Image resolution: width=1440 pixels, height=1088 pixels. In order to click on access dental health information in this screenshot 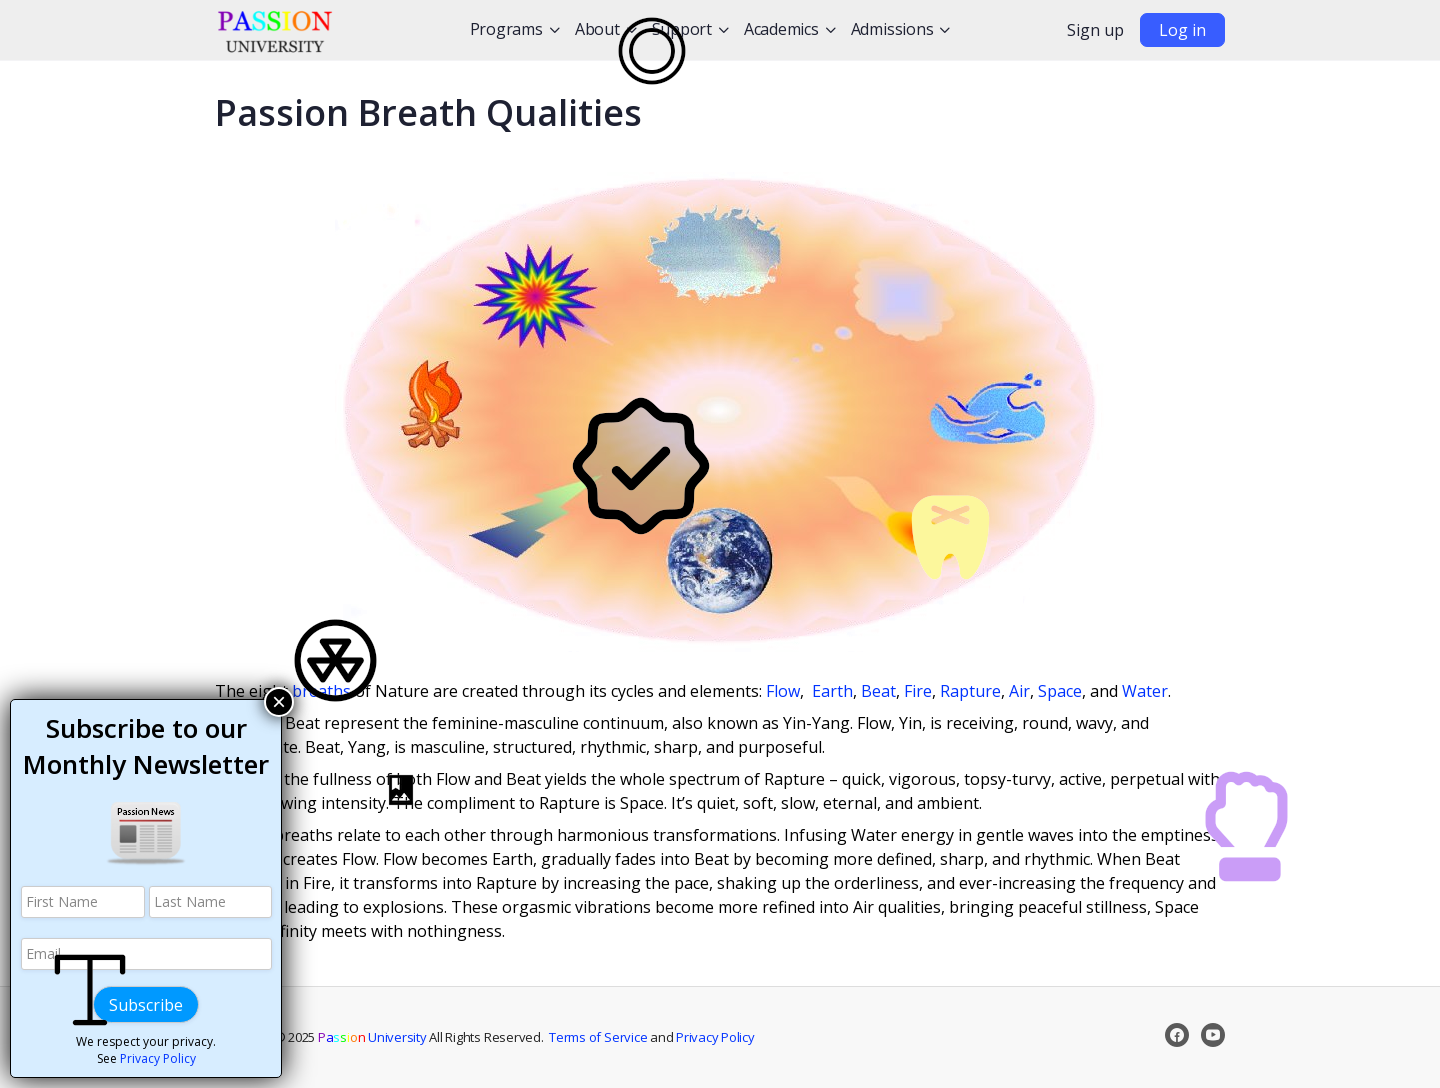, I will do `click(950, 537)`.